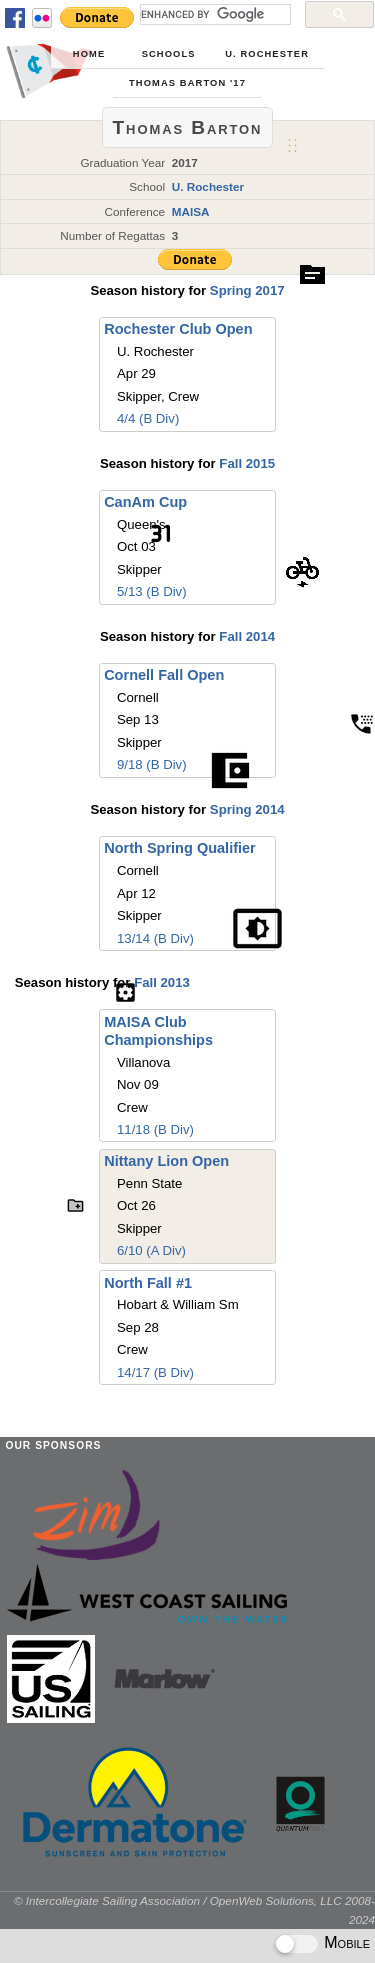 This screenshot has height=1963, width=375. Describe the element at coordinates (302, 572) in the screenshot. I see `find nearby electric bike rentals` at that location.